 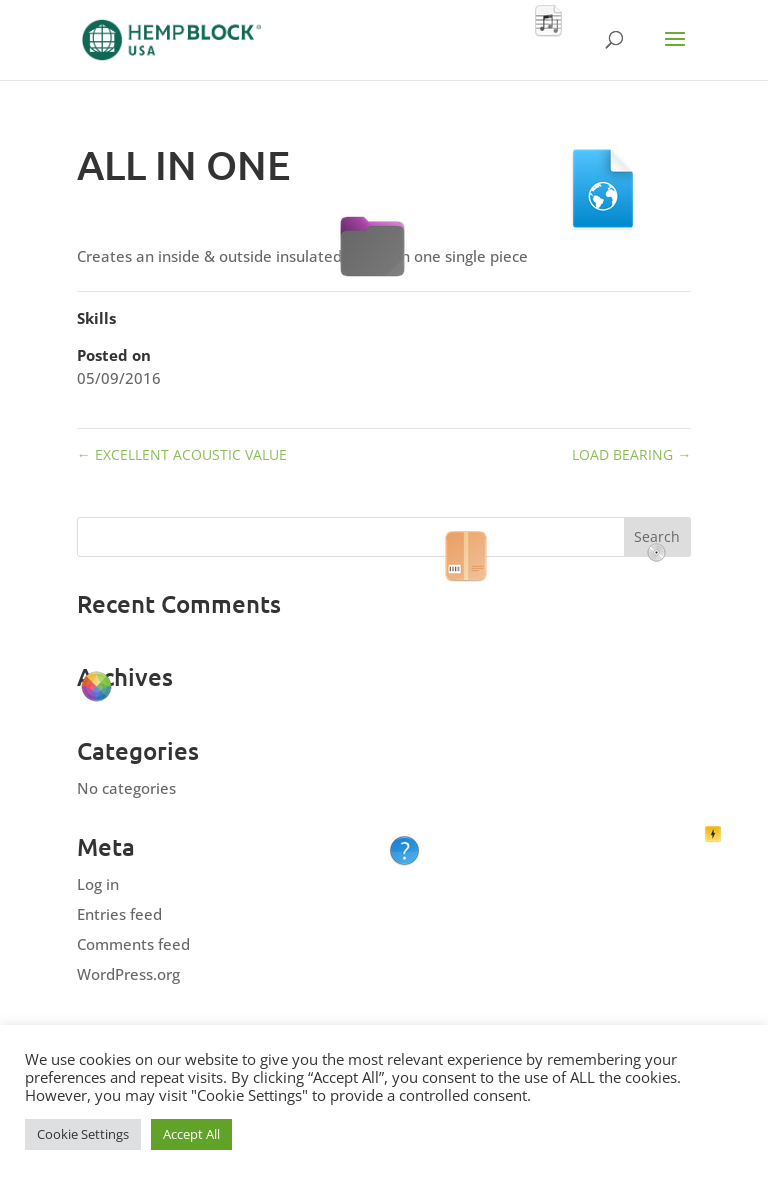 I want to click on indicates a blu-ray disc drive or media, so click(x=656, y=552).